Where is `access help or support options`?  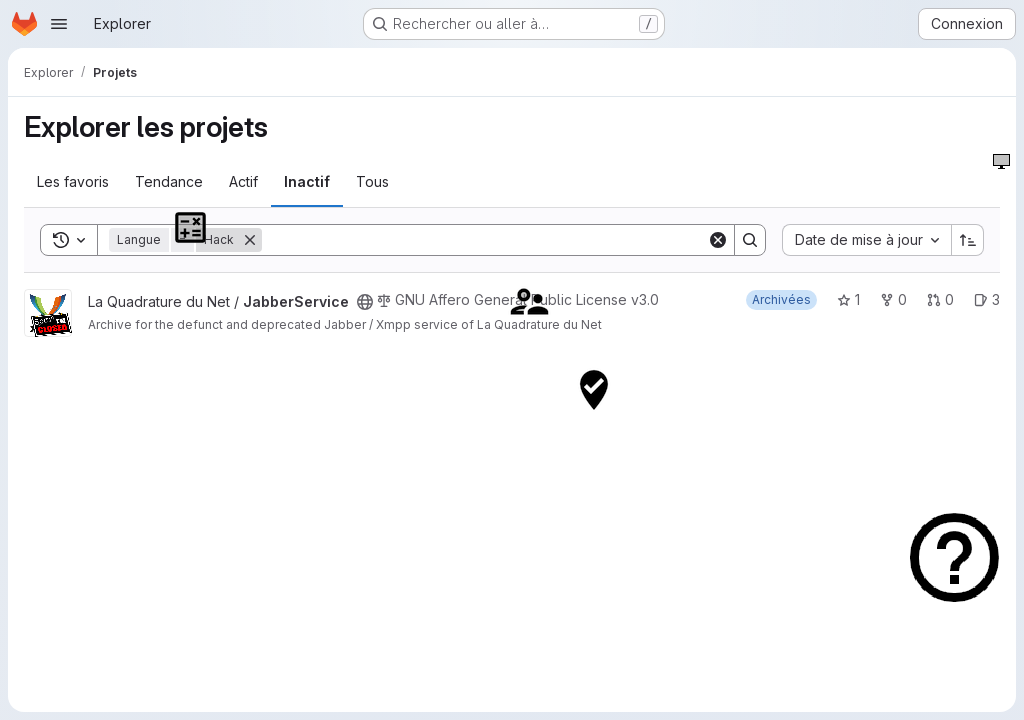
access help or support options is located at coordinates (954, 557).